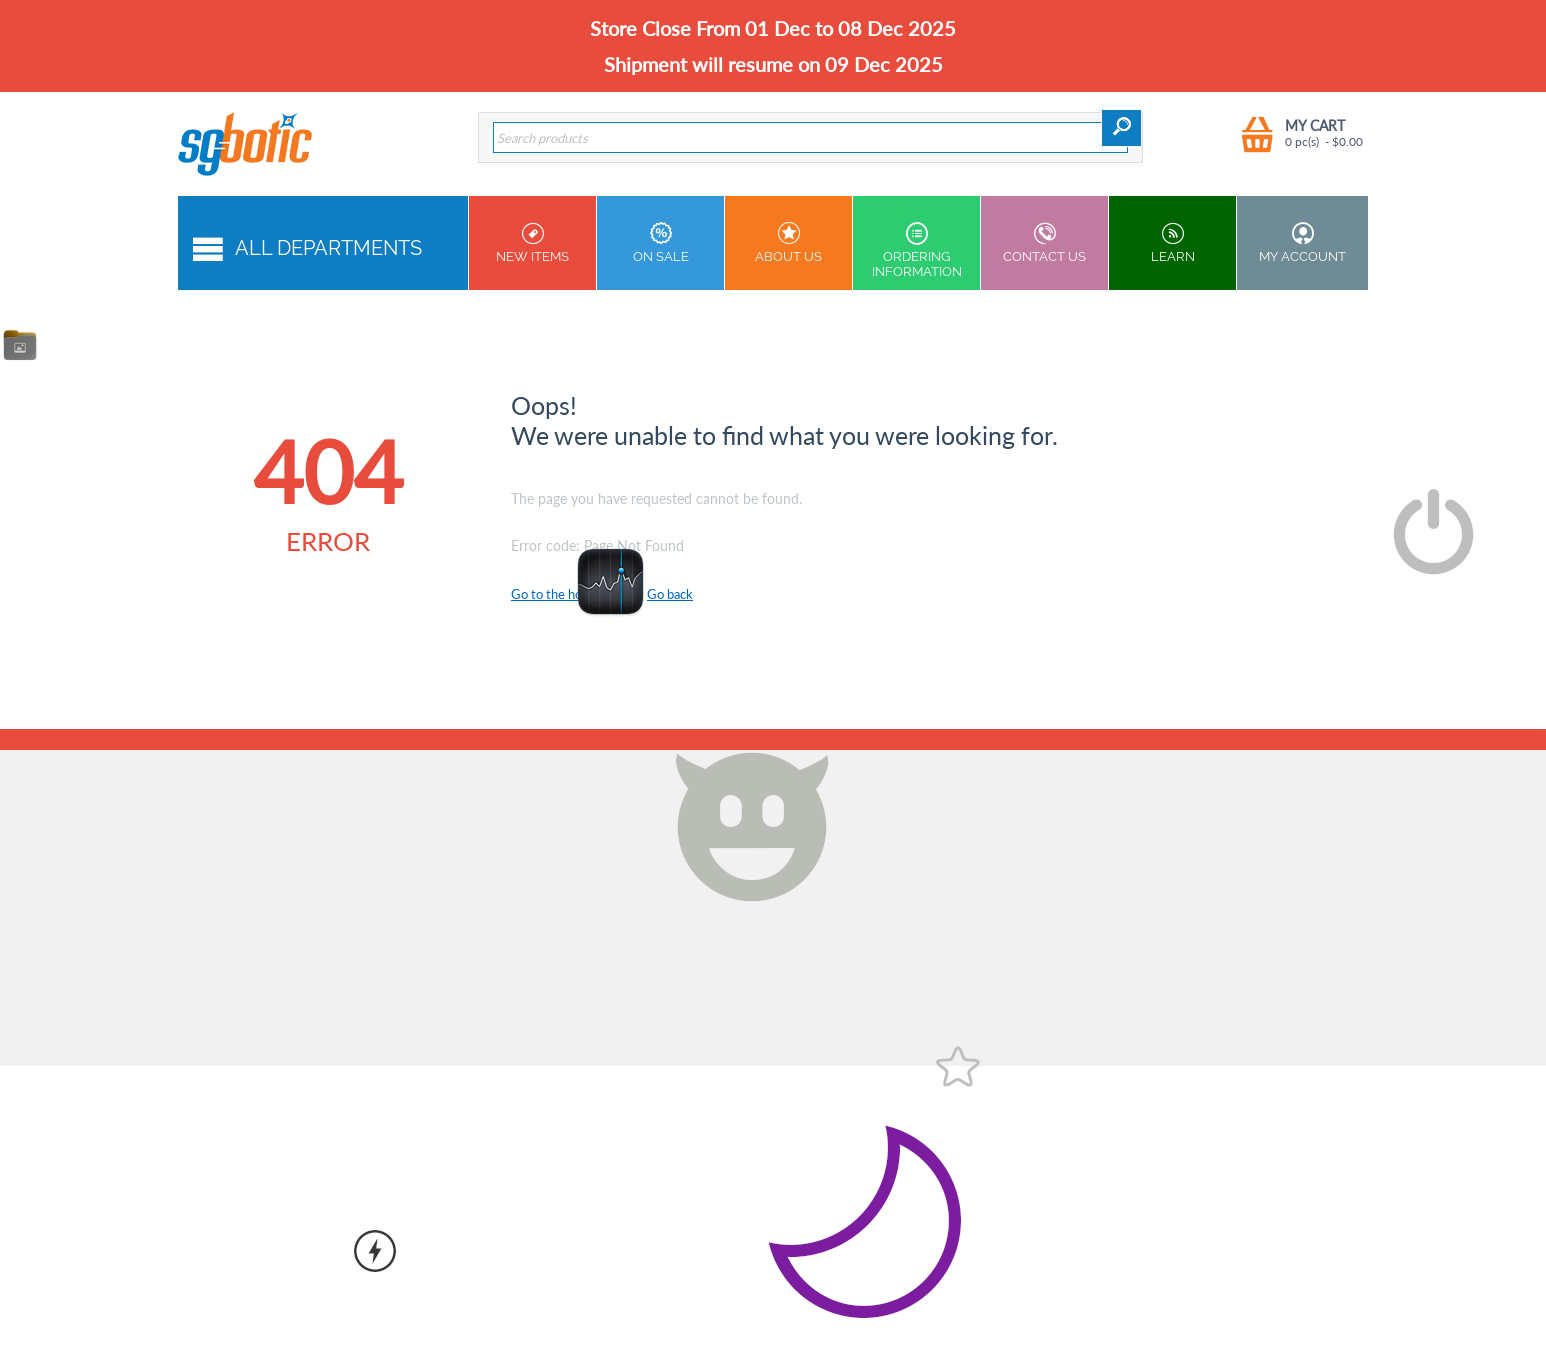  What do you see at coordinates (20, 345) in the screenshot?
I see `open your pictures folder` at bounding box center [20, 345].